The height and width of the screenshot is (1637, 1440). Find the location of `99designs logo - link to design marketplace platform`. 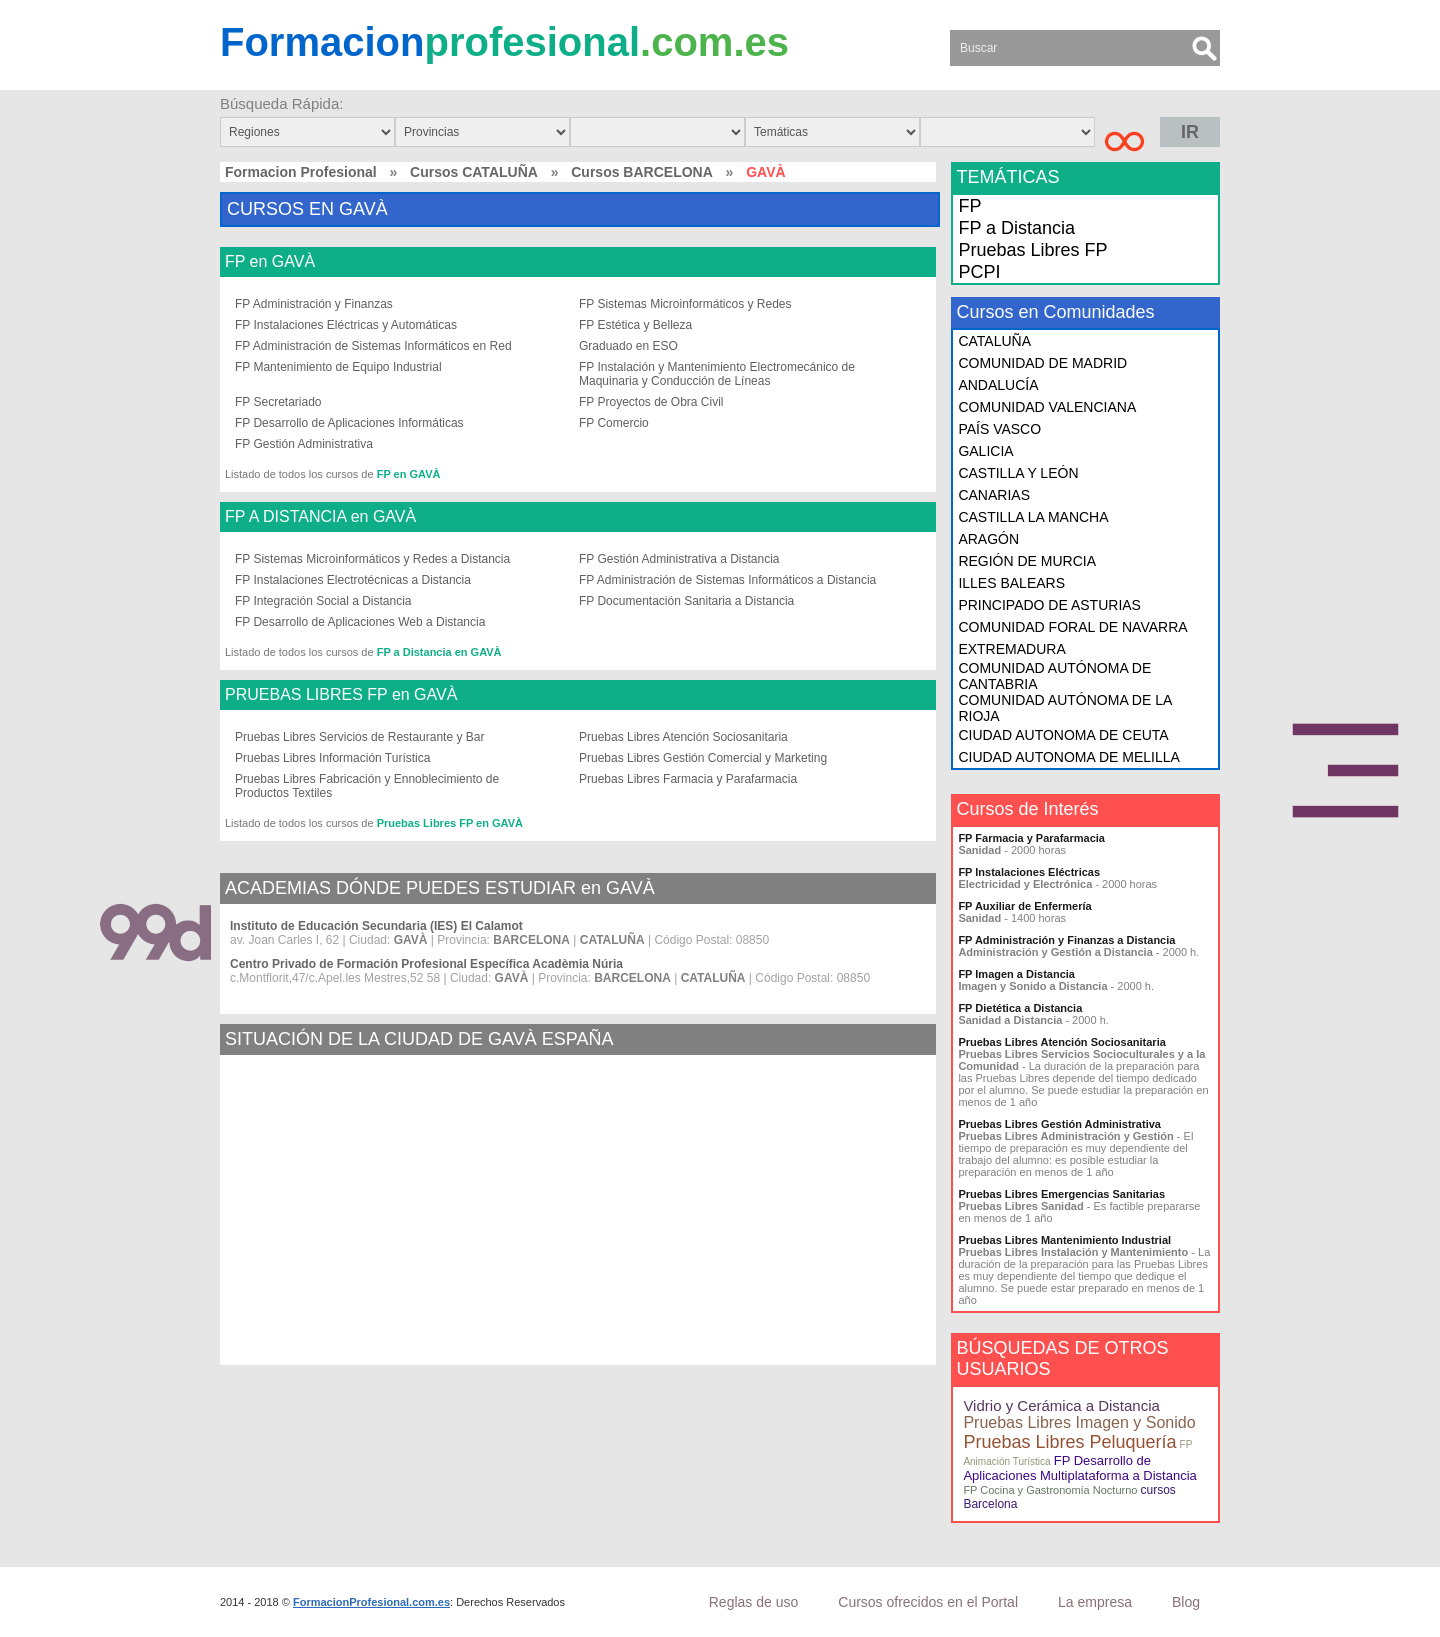

99designs logo - link to design marketplace platform is located at coordinates (155, 932).